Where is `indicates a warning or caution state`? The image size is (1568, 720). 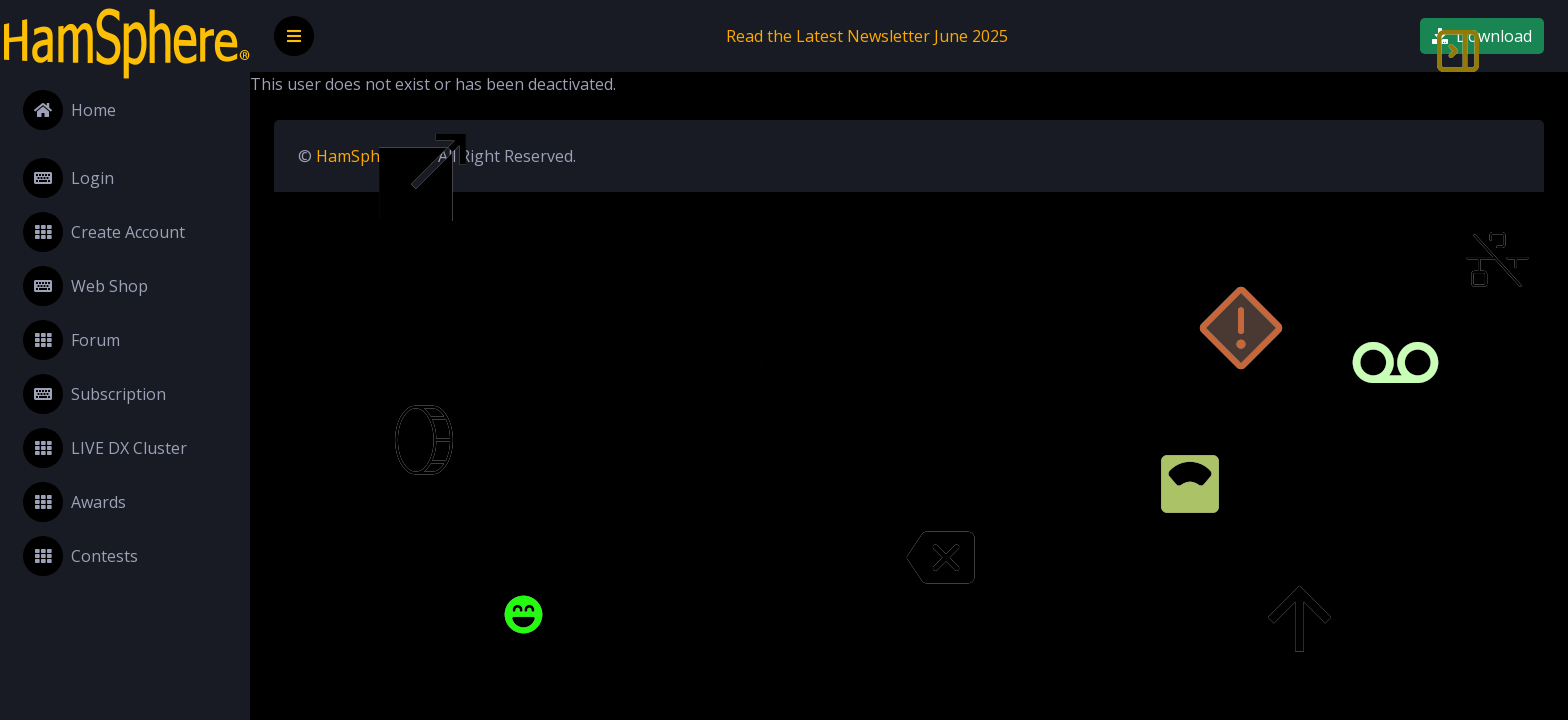 indicates a warning or caution state is located at coordinates (1241, 328).